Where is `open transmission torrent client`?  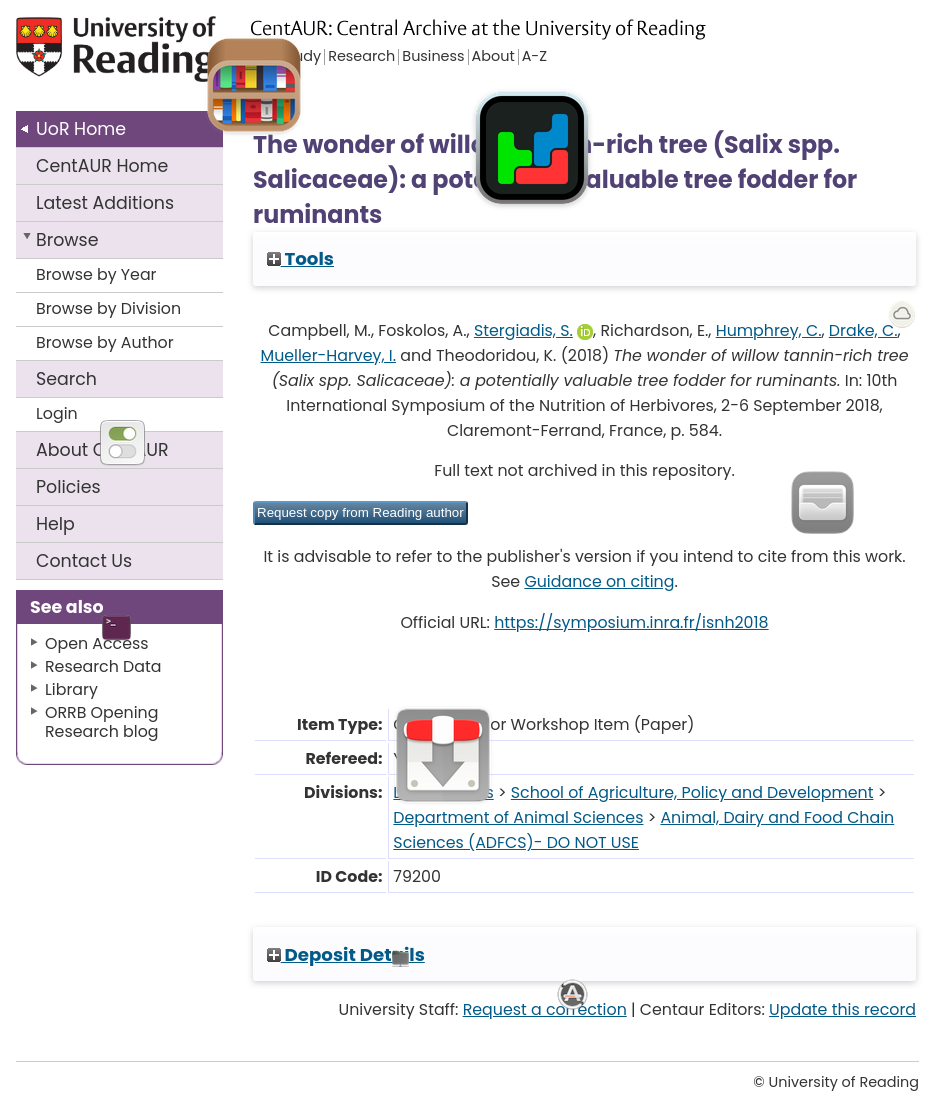 open transmission torrent client is located at coordinates (443, 755).